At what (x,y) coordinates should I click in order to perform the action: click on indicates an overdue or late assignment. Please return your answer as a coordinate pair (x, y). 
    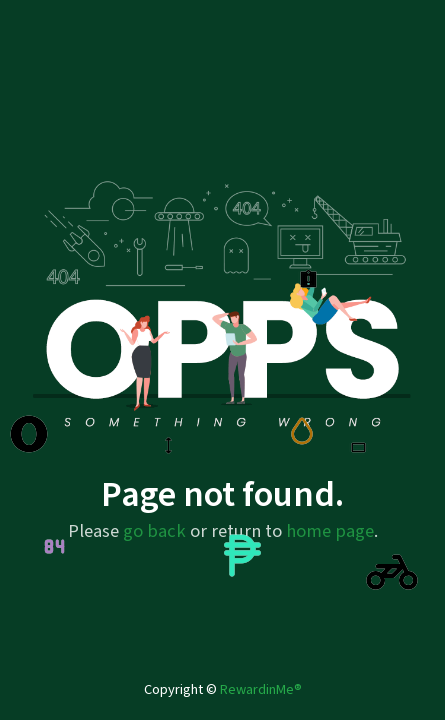
    Looking at the image, I should click on (308, 279).